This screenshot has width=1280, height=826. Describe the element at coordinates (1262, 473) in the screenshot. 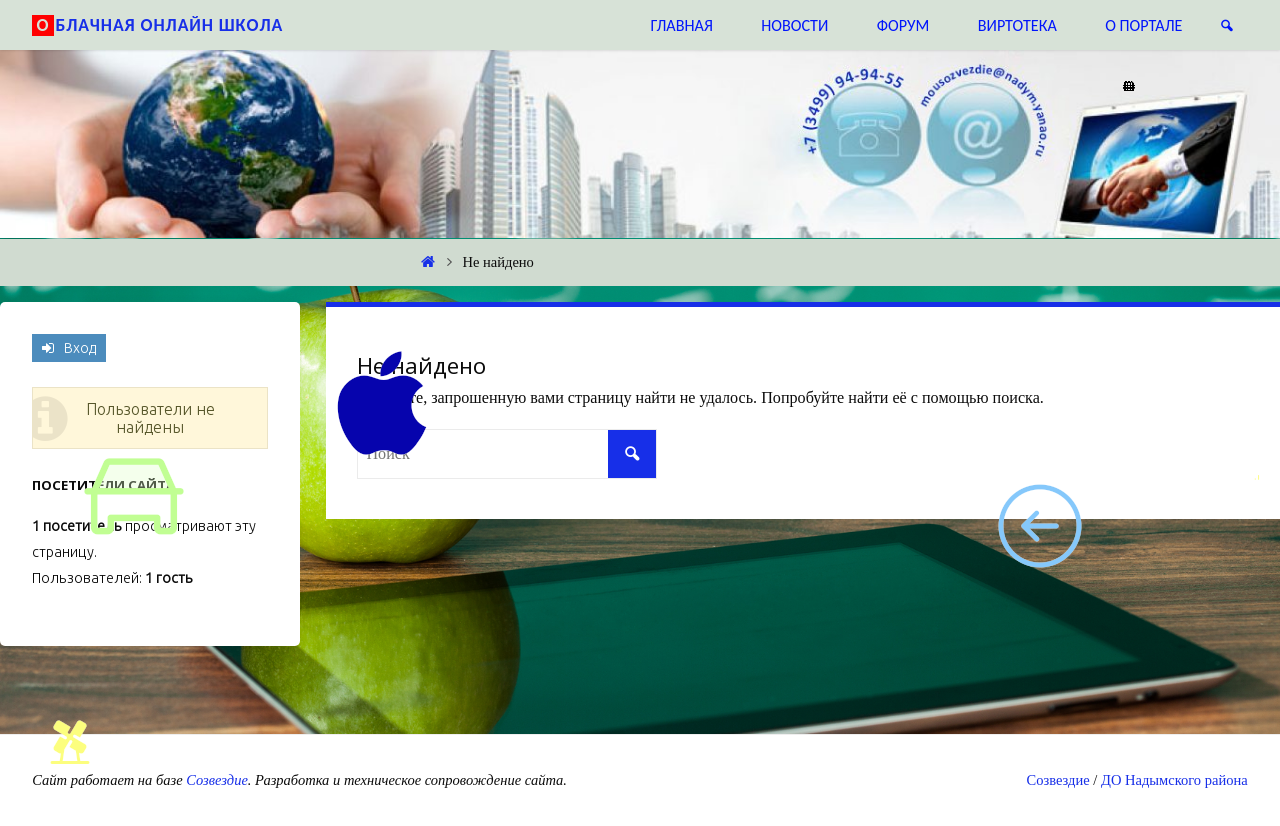

I see `indicates weak cellular network signal` at that location.